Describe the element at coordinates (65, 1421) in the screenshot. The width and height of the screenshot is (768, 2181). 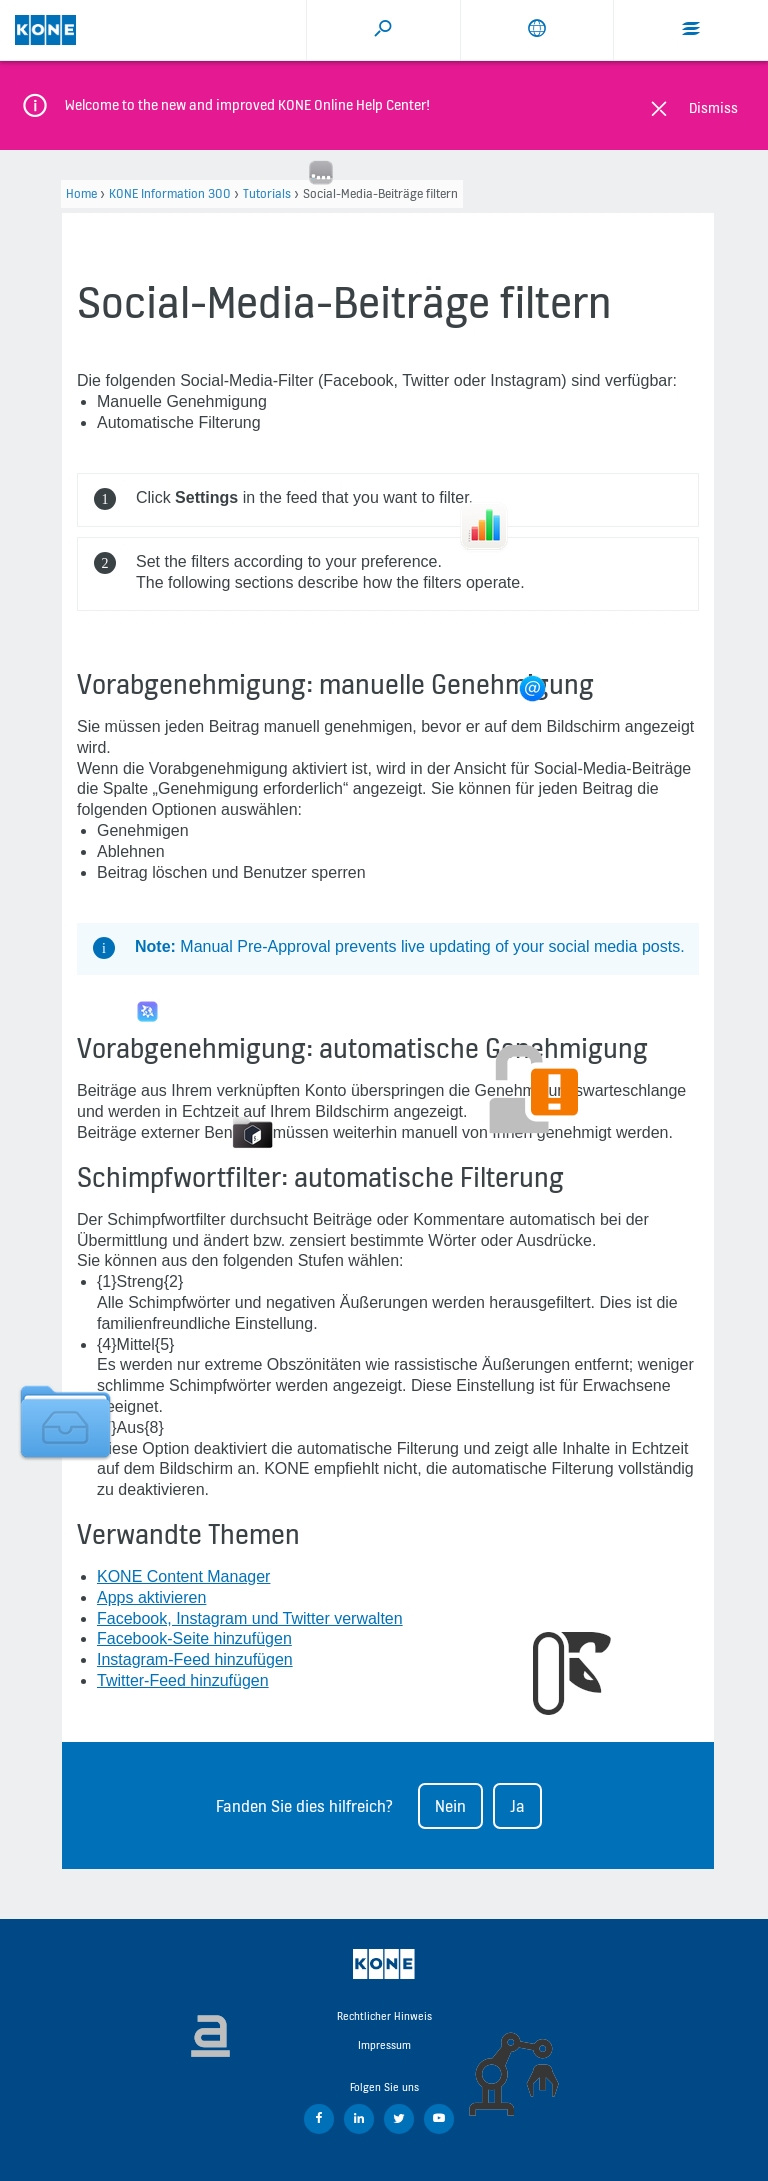
I see `open office documents folder` at that location.